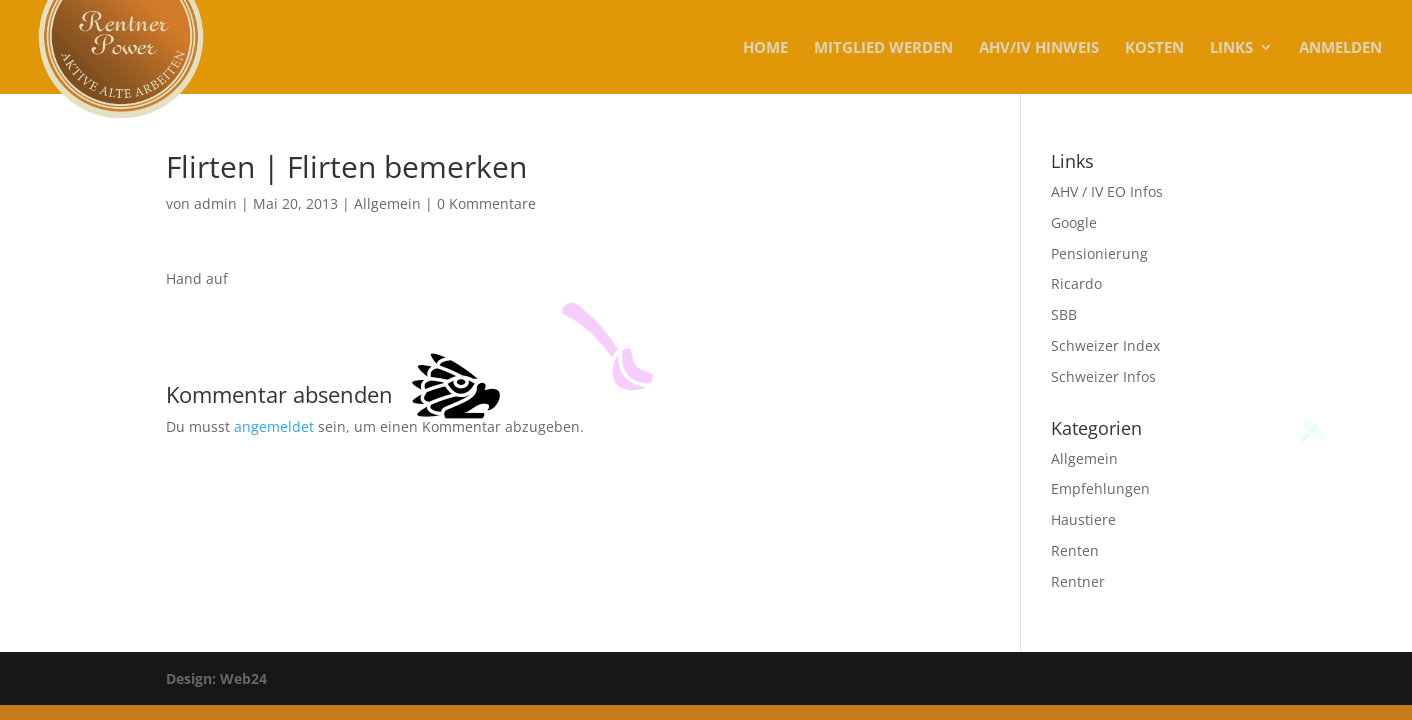  What do you see at coordinates (1312, 430) in the screenshot?
I see `nature or wildlife category indicator` at bounding box center [1312, 430].